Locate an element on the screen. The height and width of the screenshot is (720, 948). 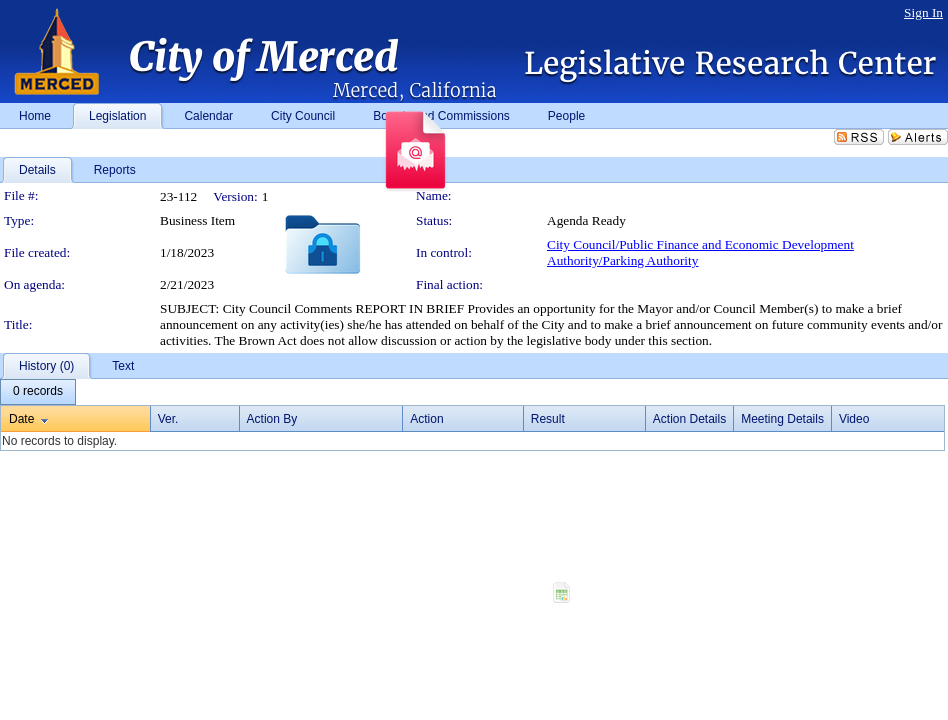
access microsoft intune company portal managed files is located at coordinates (322, 246).